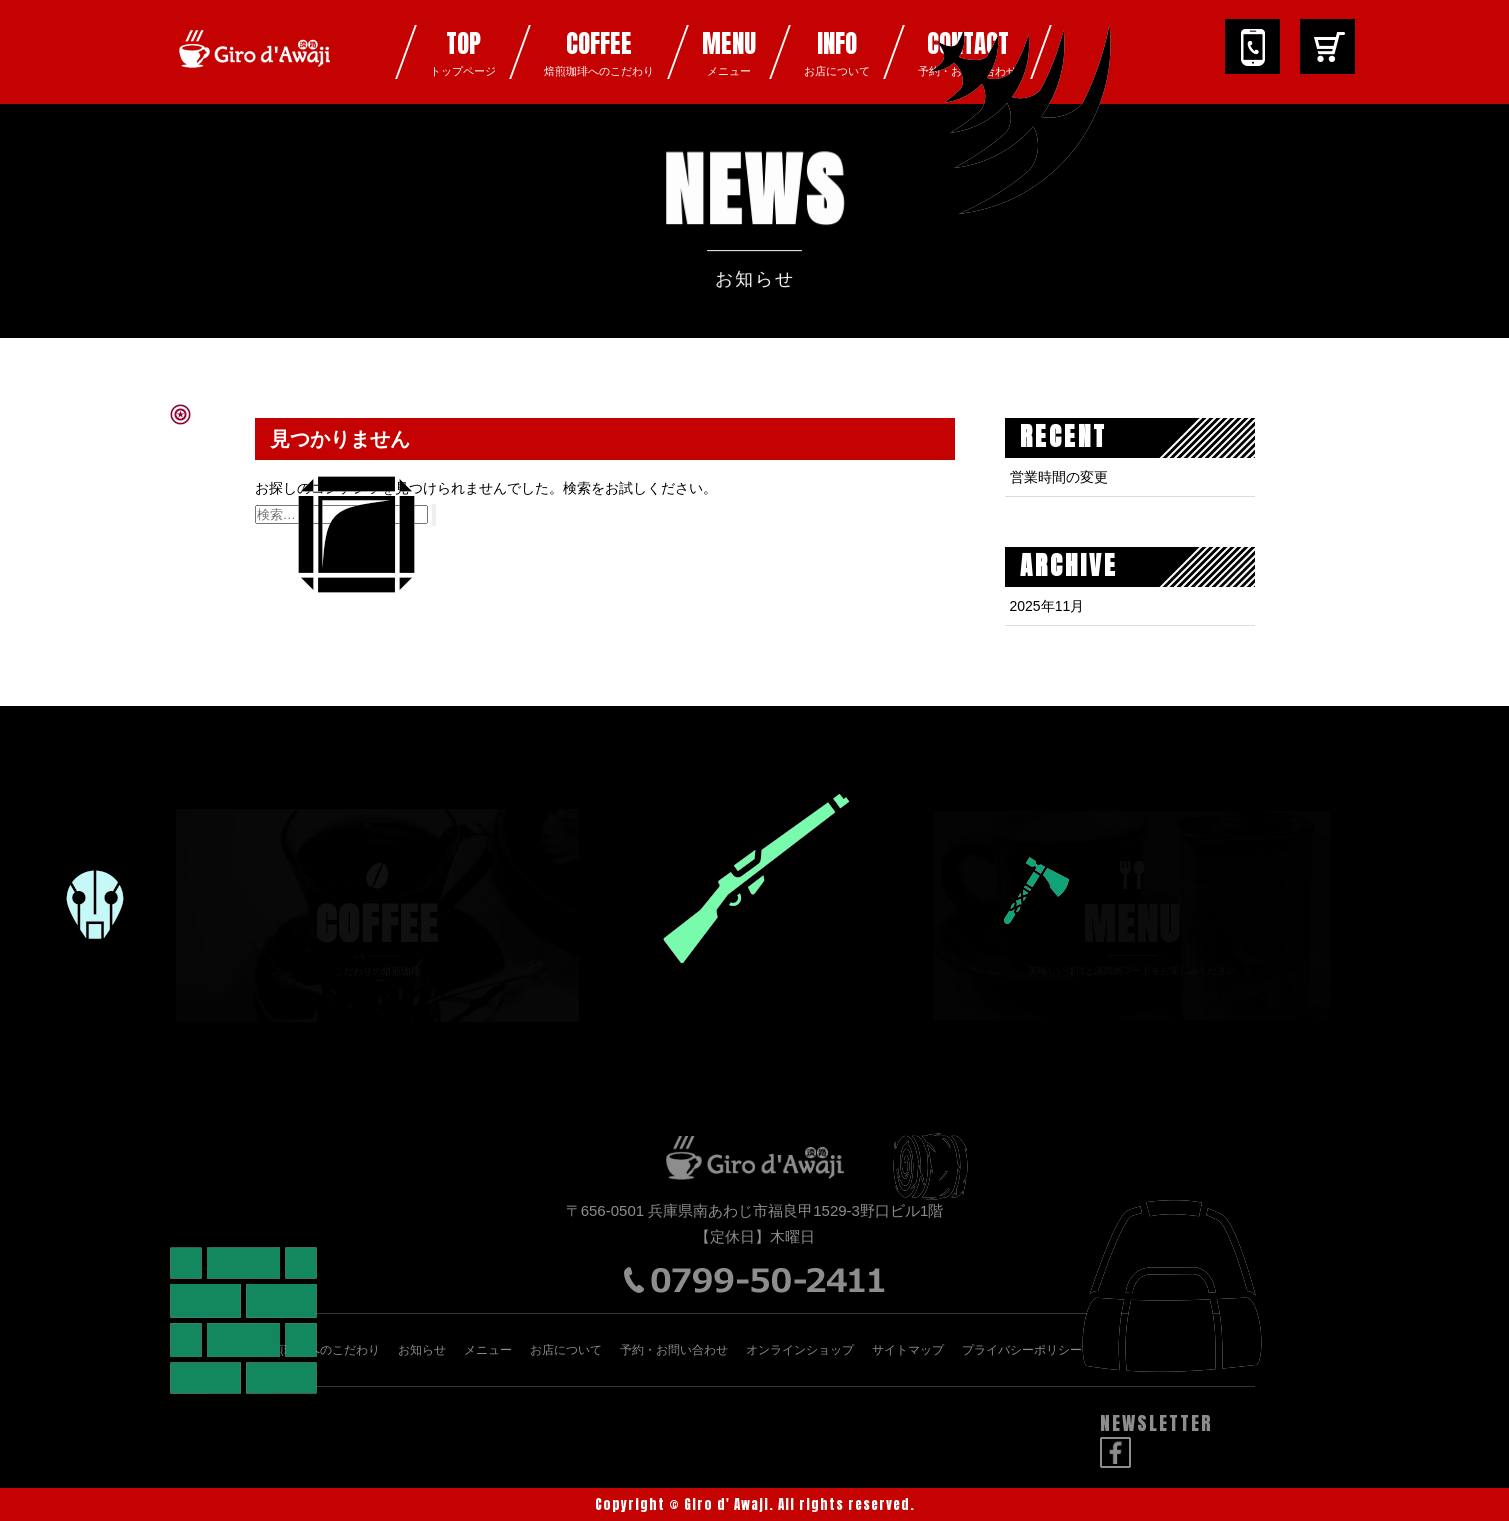  I want to click on represents american or patriotic-themed content, so click(180, 414).